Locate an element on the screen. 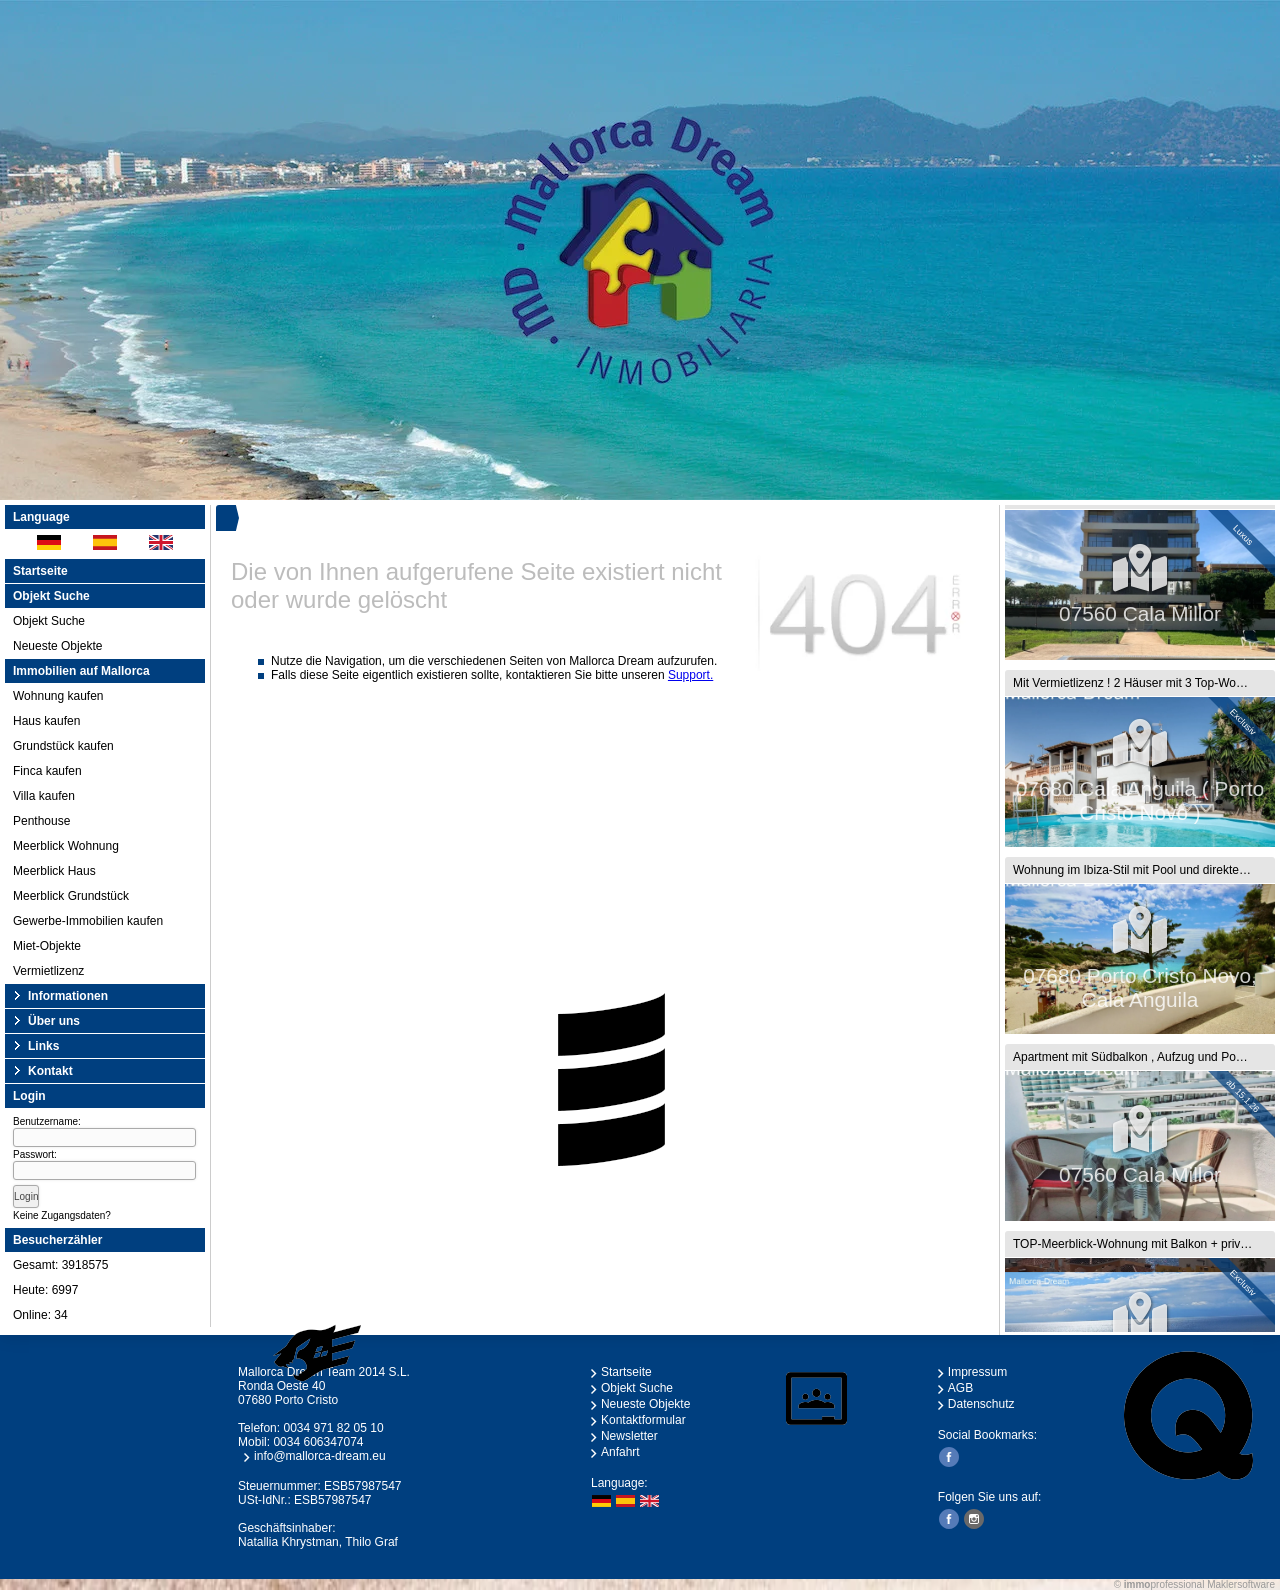 The height and width of the screenshot is (1590, 1280). fastify web framework logo is located at coordinates (317, 1353).